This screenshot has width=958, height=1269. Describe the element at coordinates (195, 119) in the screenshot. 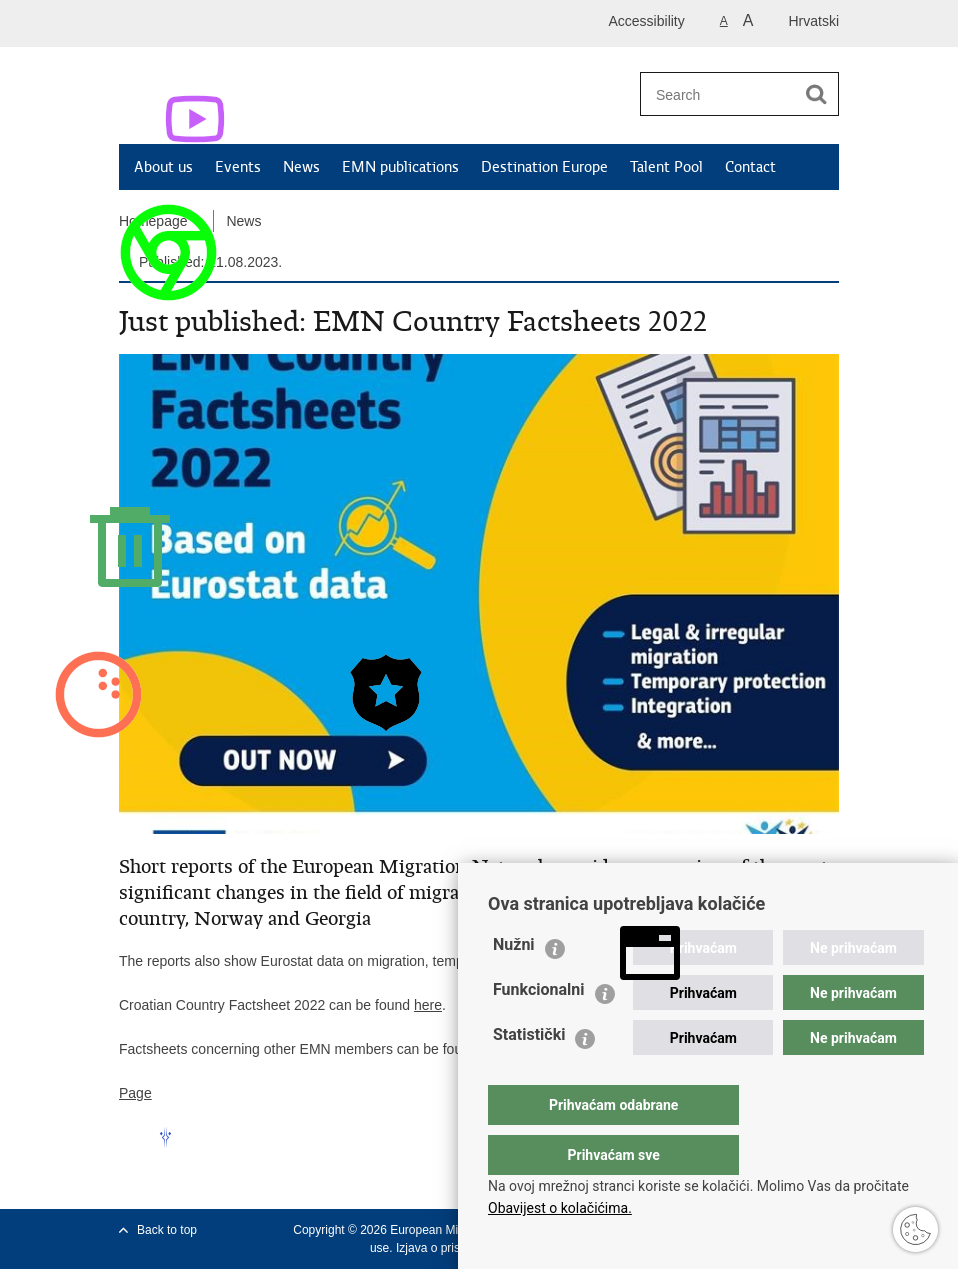

I see `open YouTube` at that location.